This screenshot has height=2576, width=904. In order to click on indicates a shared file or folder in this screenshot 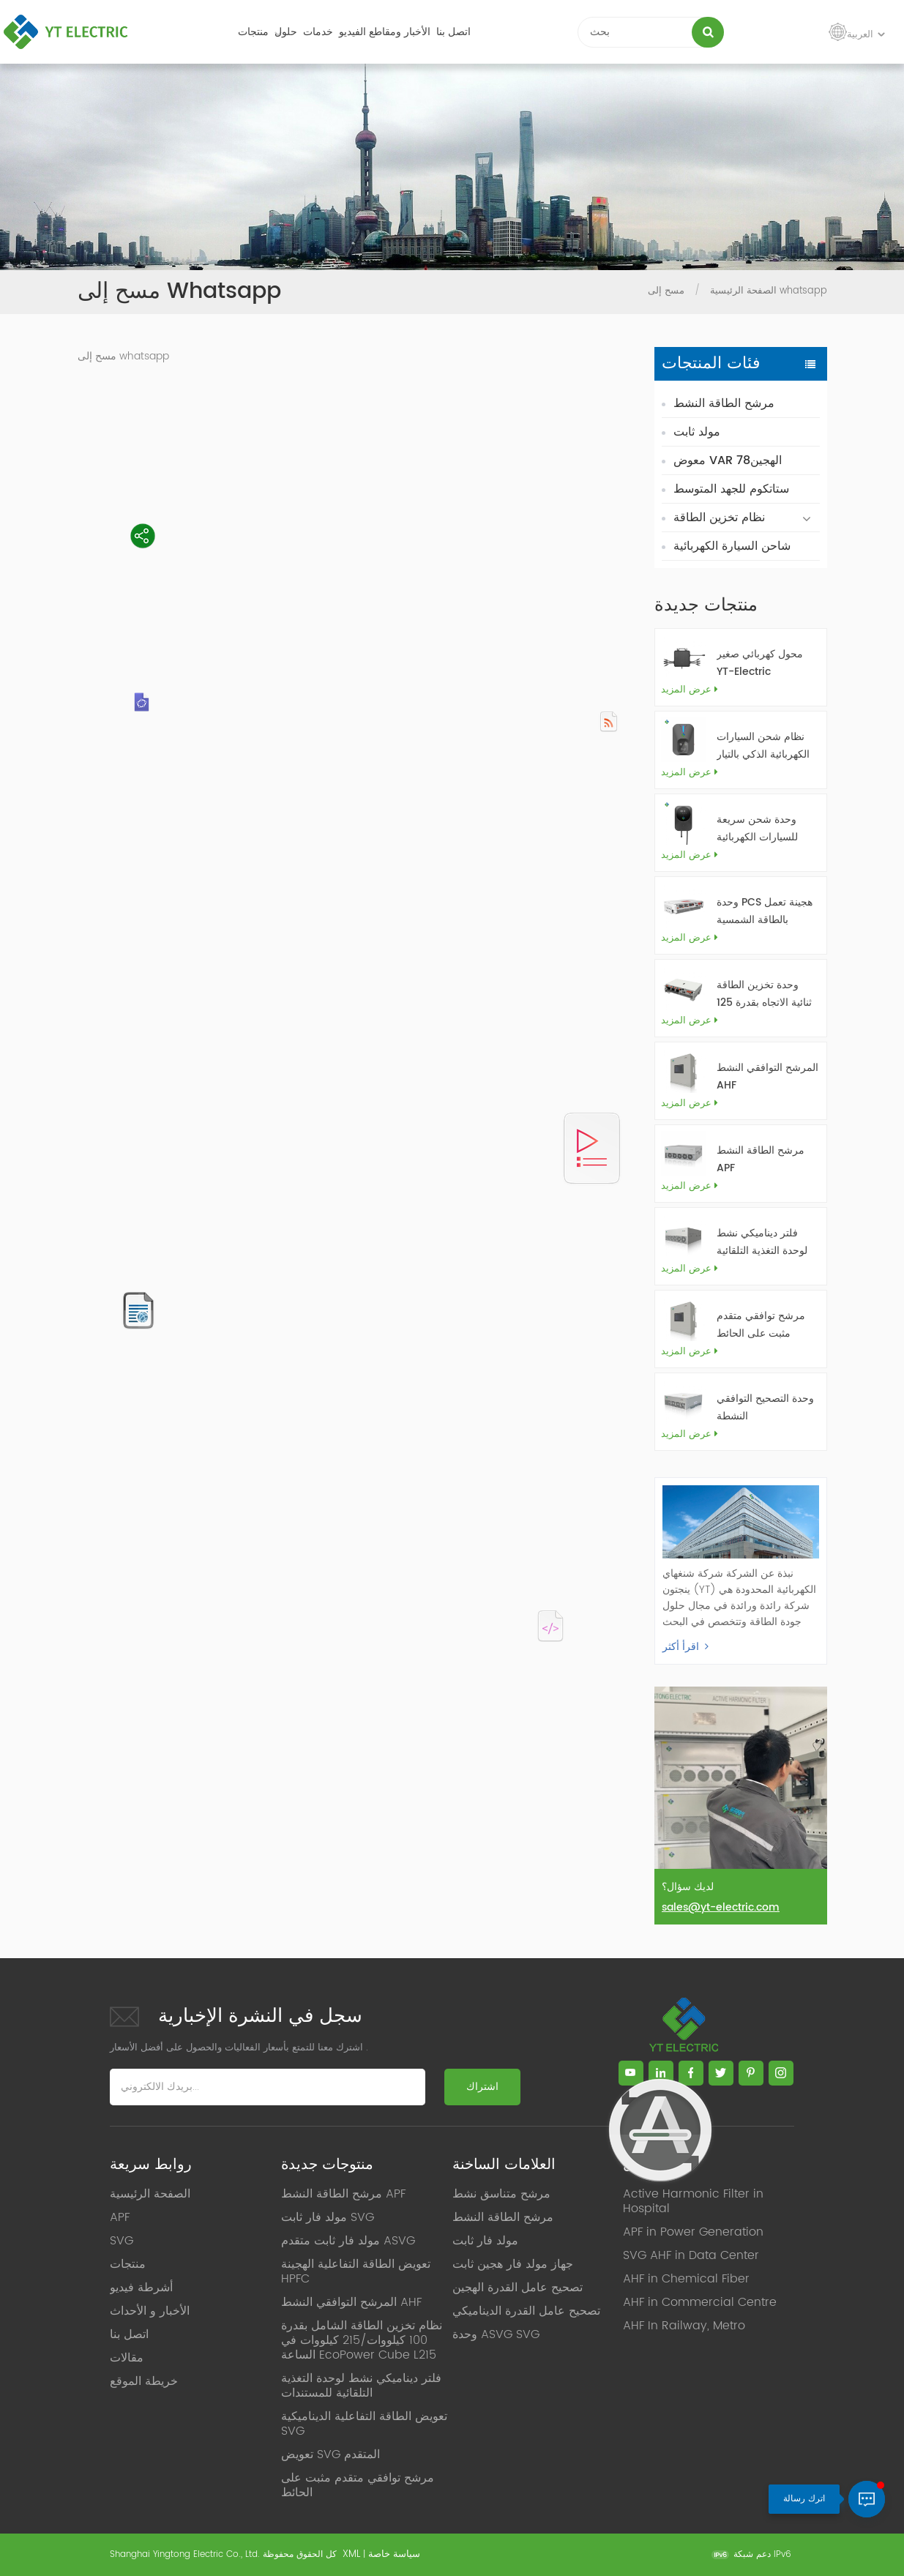, I will do `click(143, 536)`.